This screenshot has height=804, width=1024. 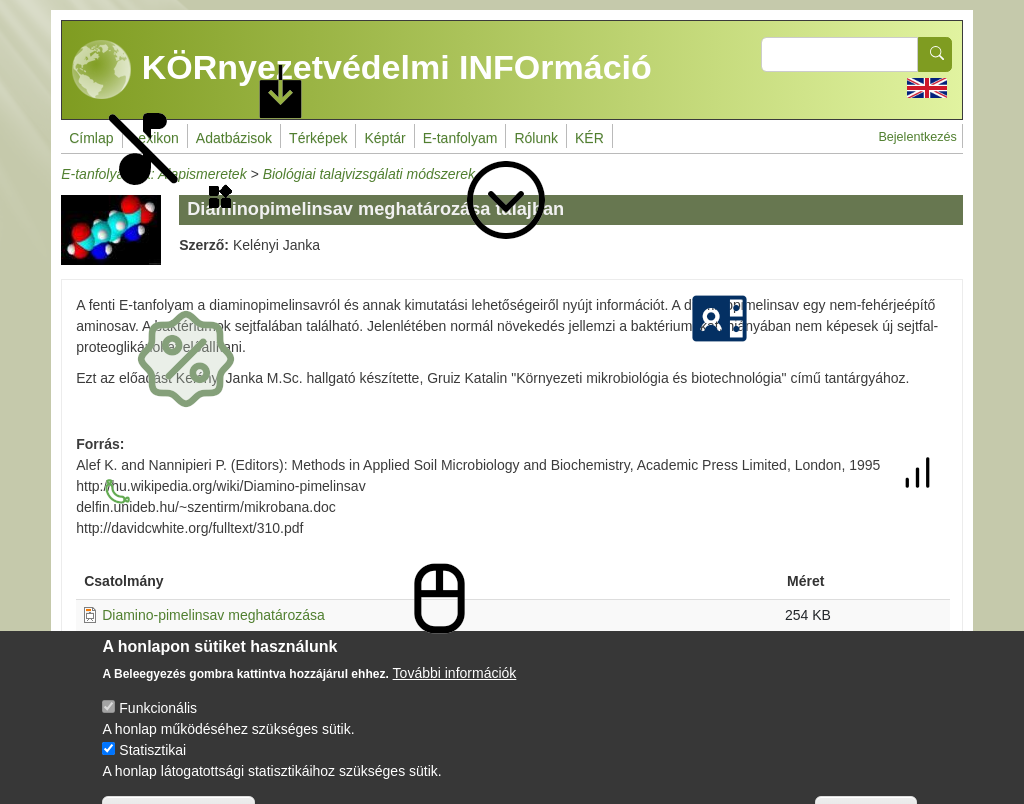 I want to click on mute or disable music playback, so click(x=143, y=149).